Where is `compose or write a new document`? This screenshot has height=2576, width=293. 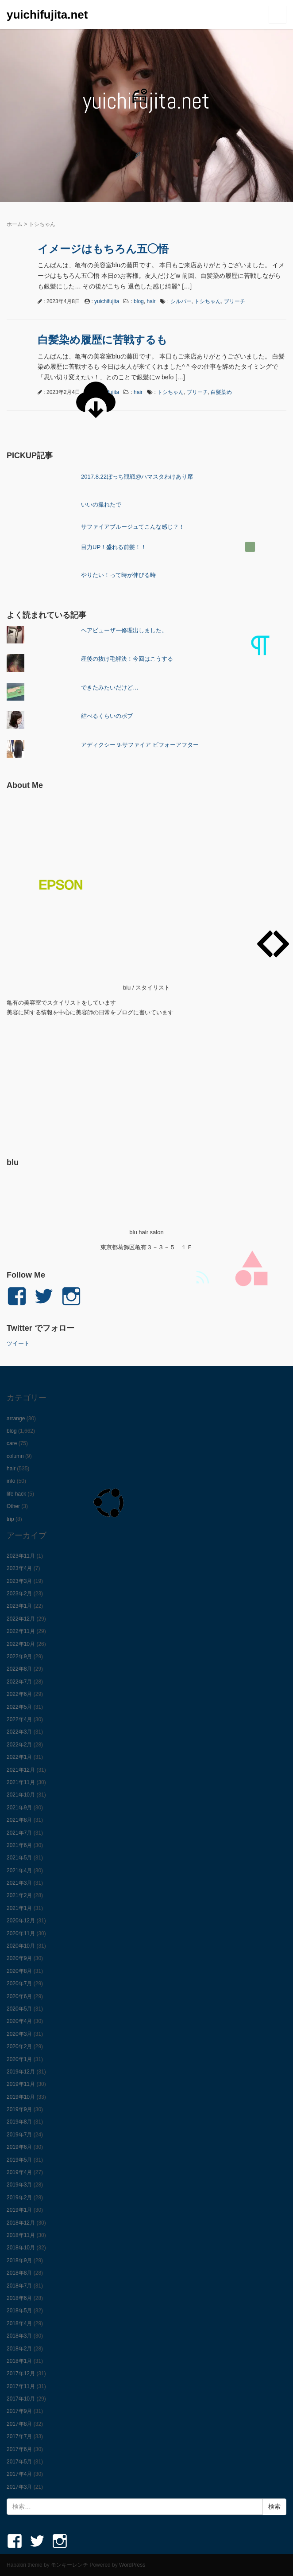 compose or write a new document is located at coordinates (138, 155).